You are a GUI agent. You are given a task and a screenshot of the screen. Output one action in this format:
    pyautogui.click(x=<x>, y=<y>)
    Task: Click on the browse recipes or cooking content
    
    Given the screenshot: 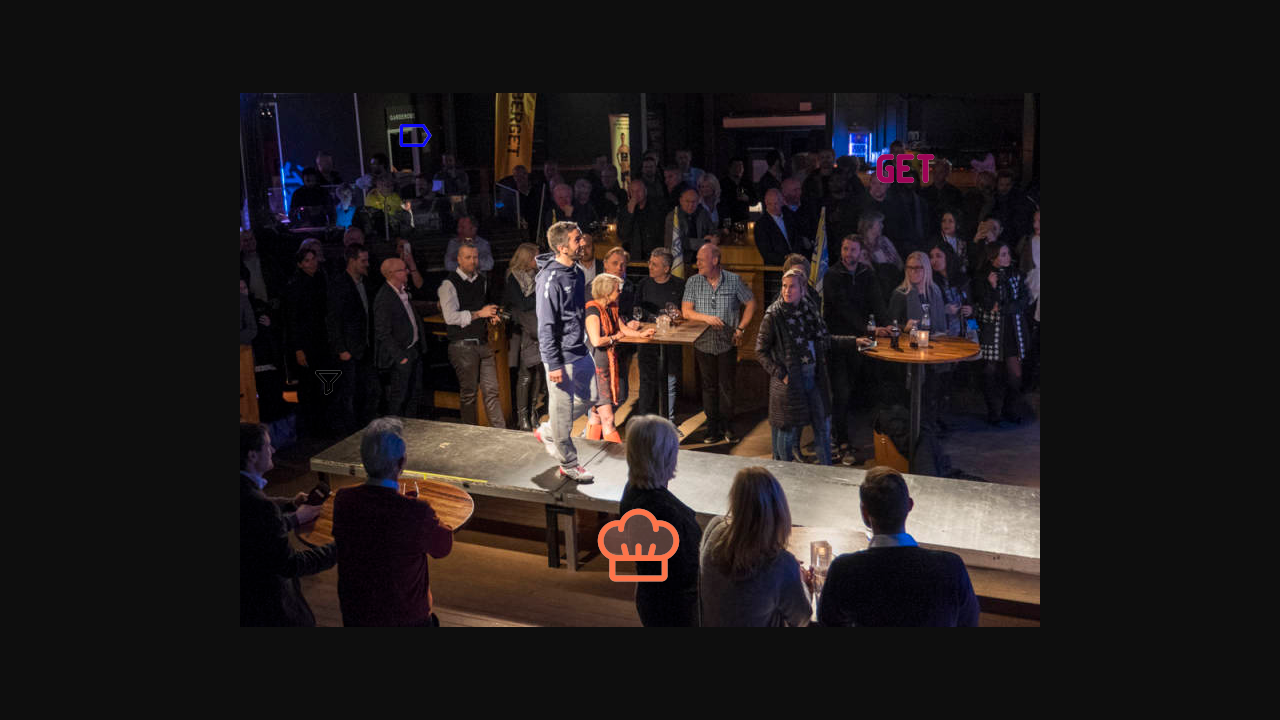 What is the action you would take?
    pyautogui.click(x=638, y=546)
    